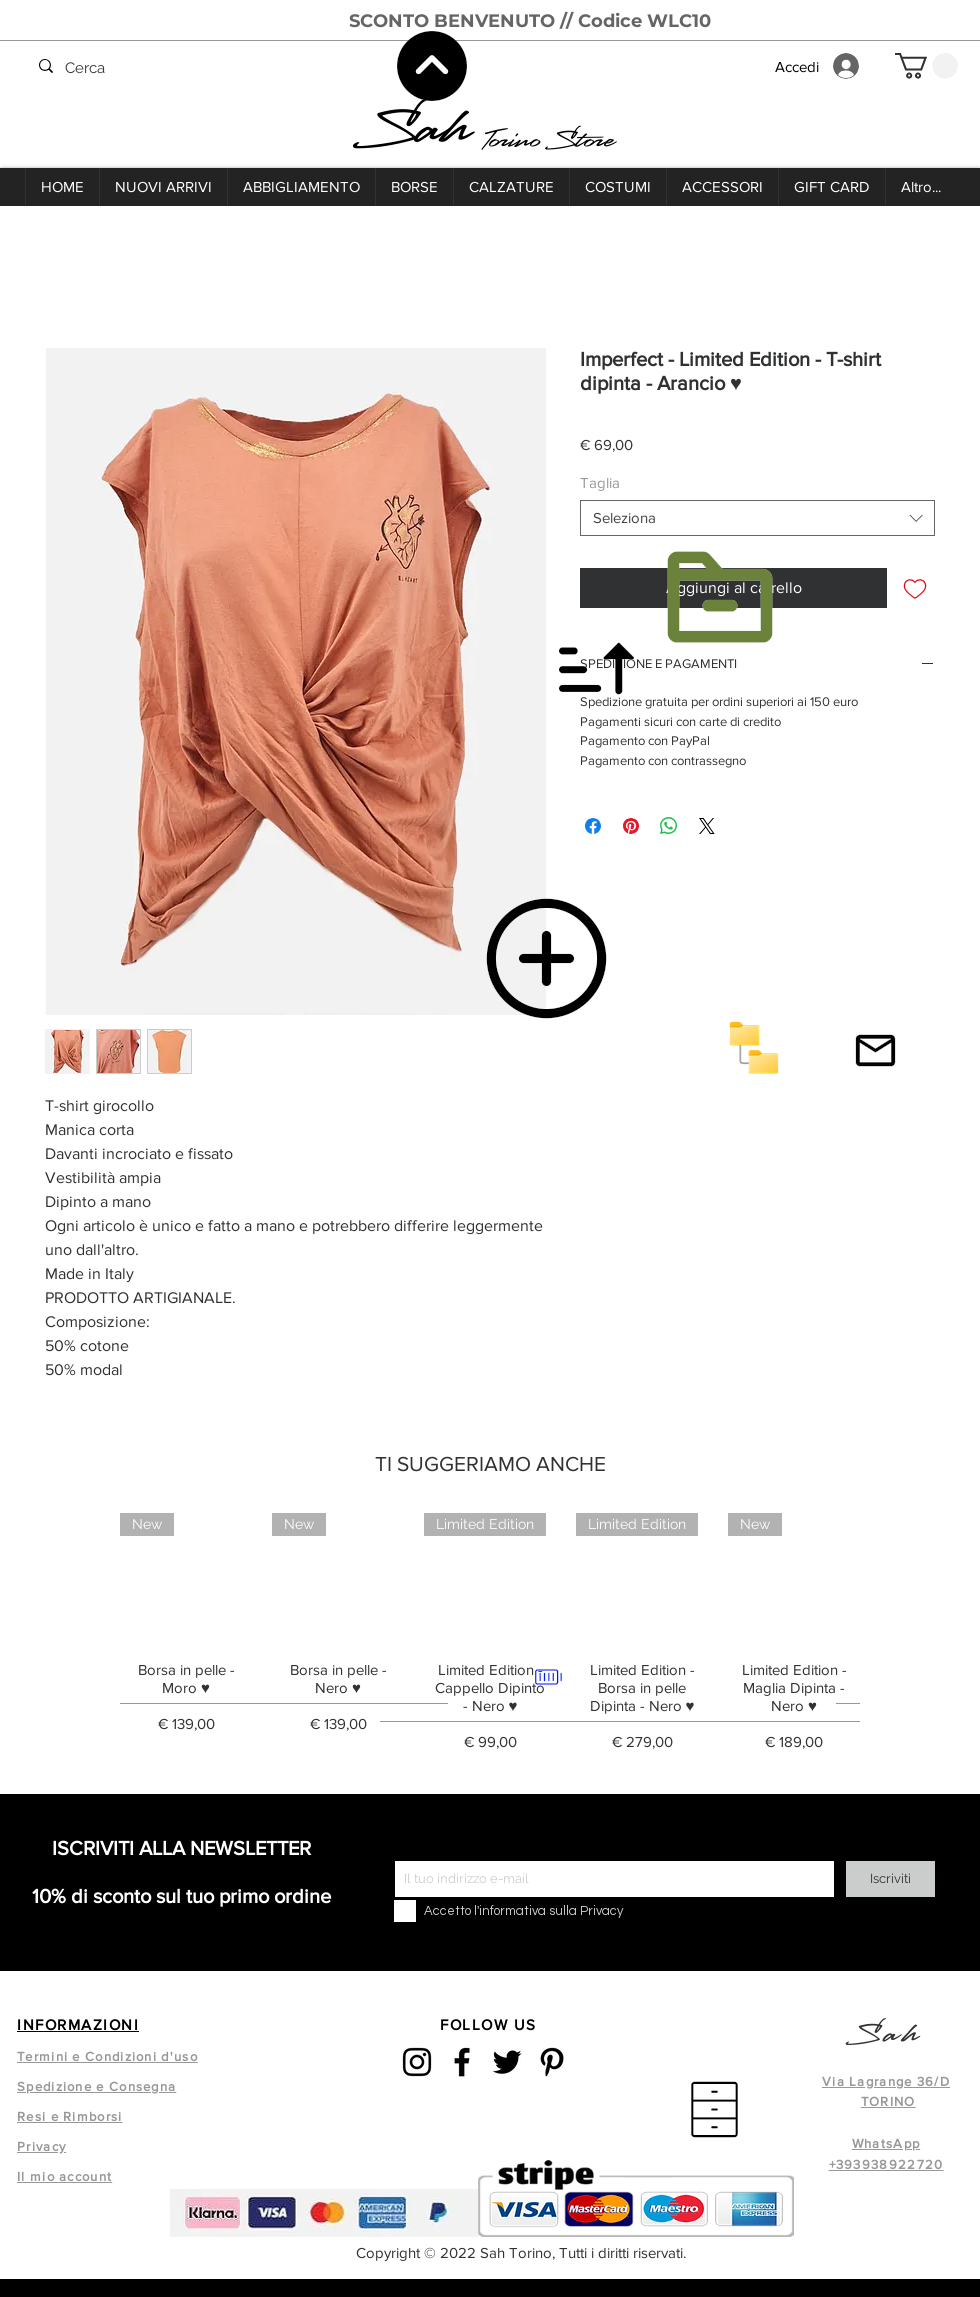 Image resolution: width=980 pixels, height=2297 pixels. Describe the element at coordinates (548, 1677) in the screenshot. I see `indicates battery is fully charged` at that location.